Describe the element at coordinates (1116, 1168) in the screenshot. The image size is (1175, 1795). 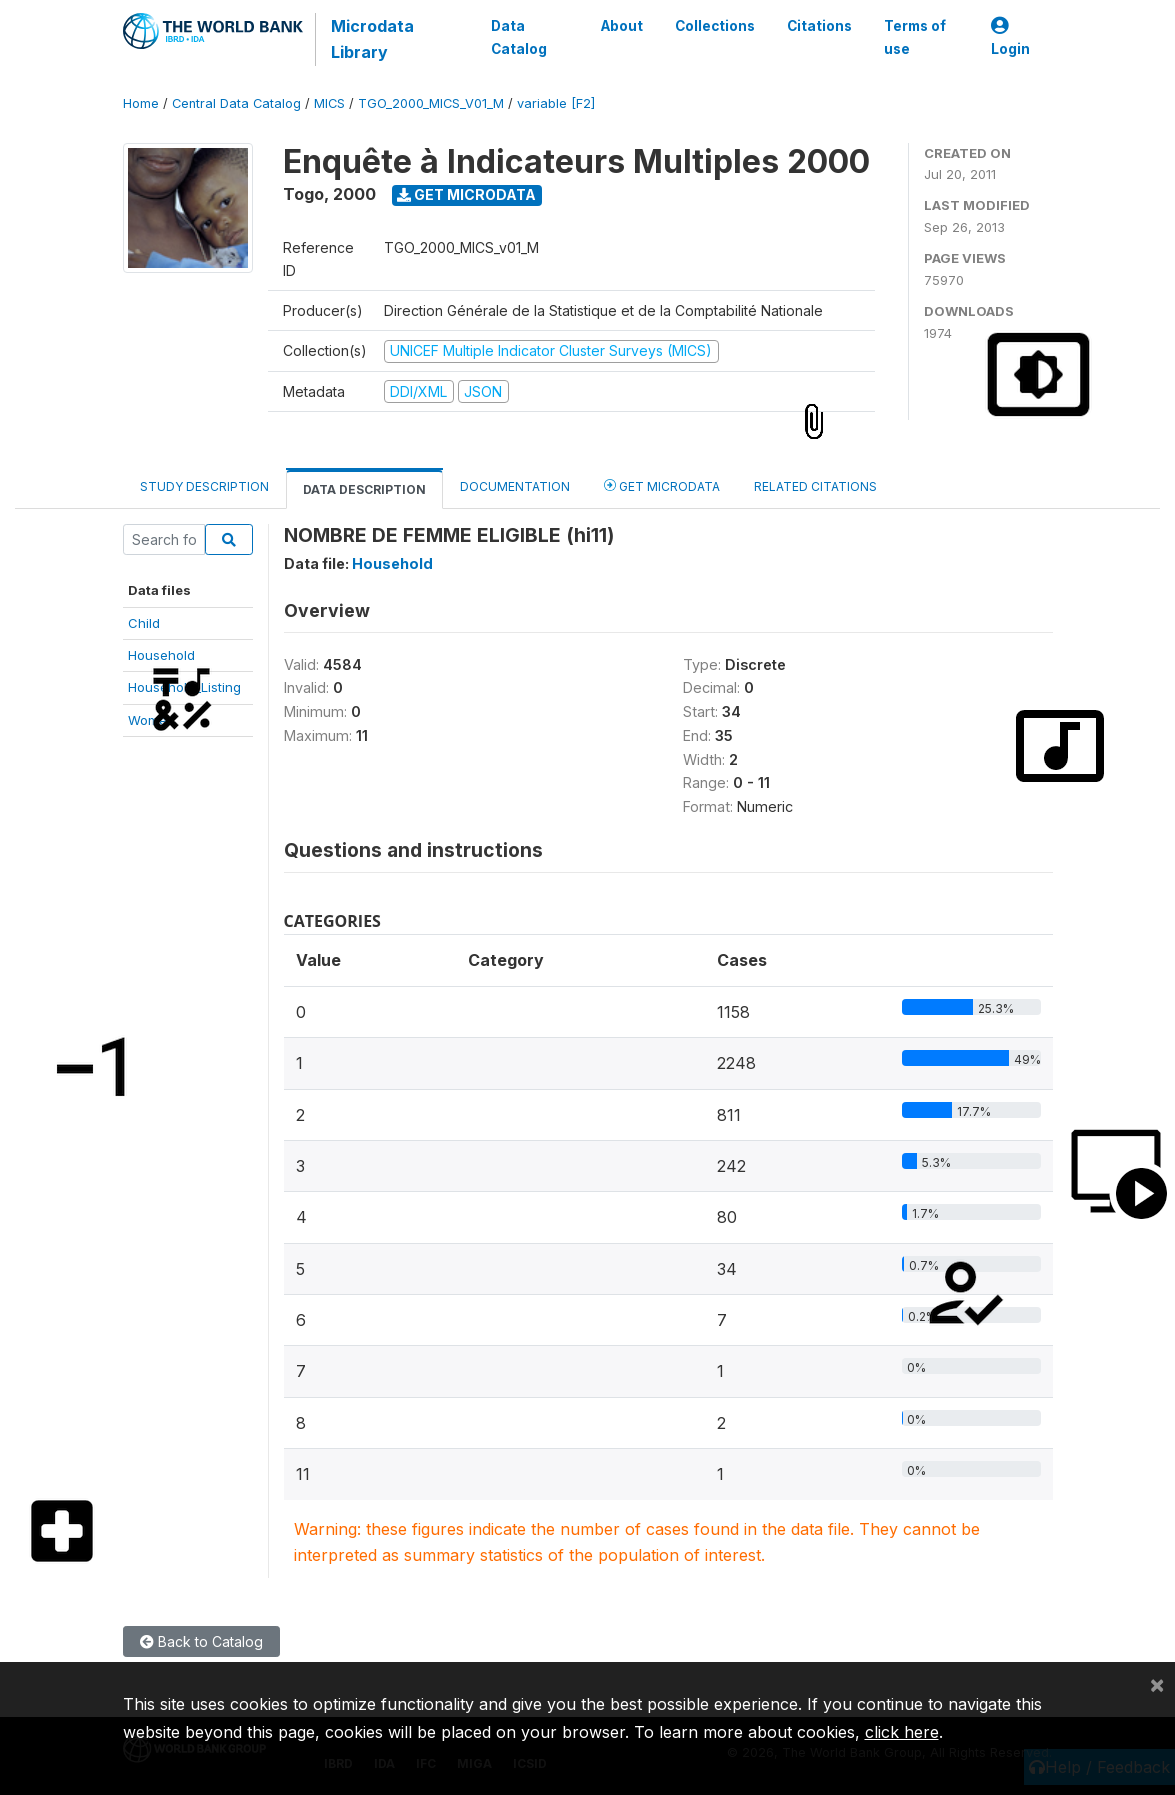
I see `indicates a virtual machine is currently running` at that location.